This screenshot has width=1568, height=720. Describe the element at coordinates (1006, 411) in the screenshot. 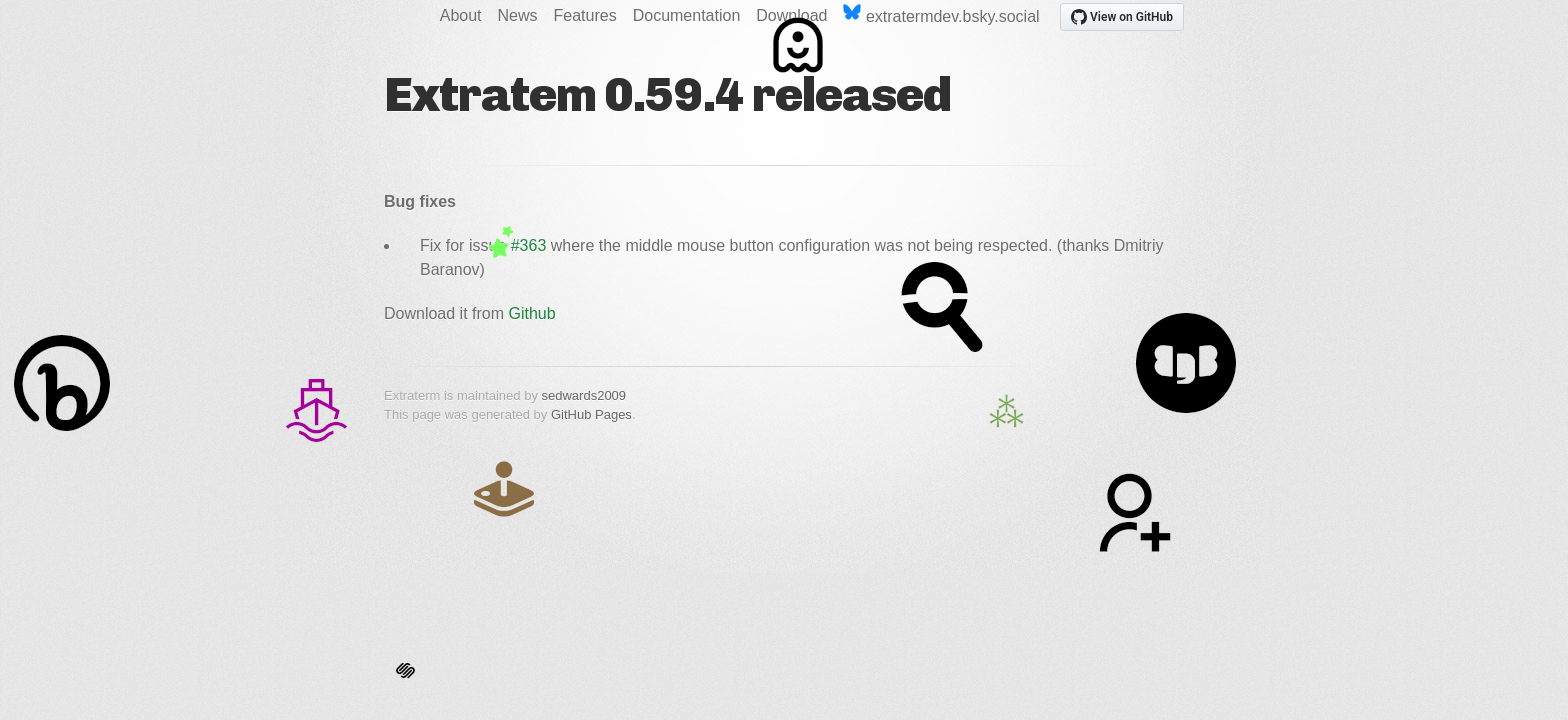

I see `connect to the fediverse` at that location.